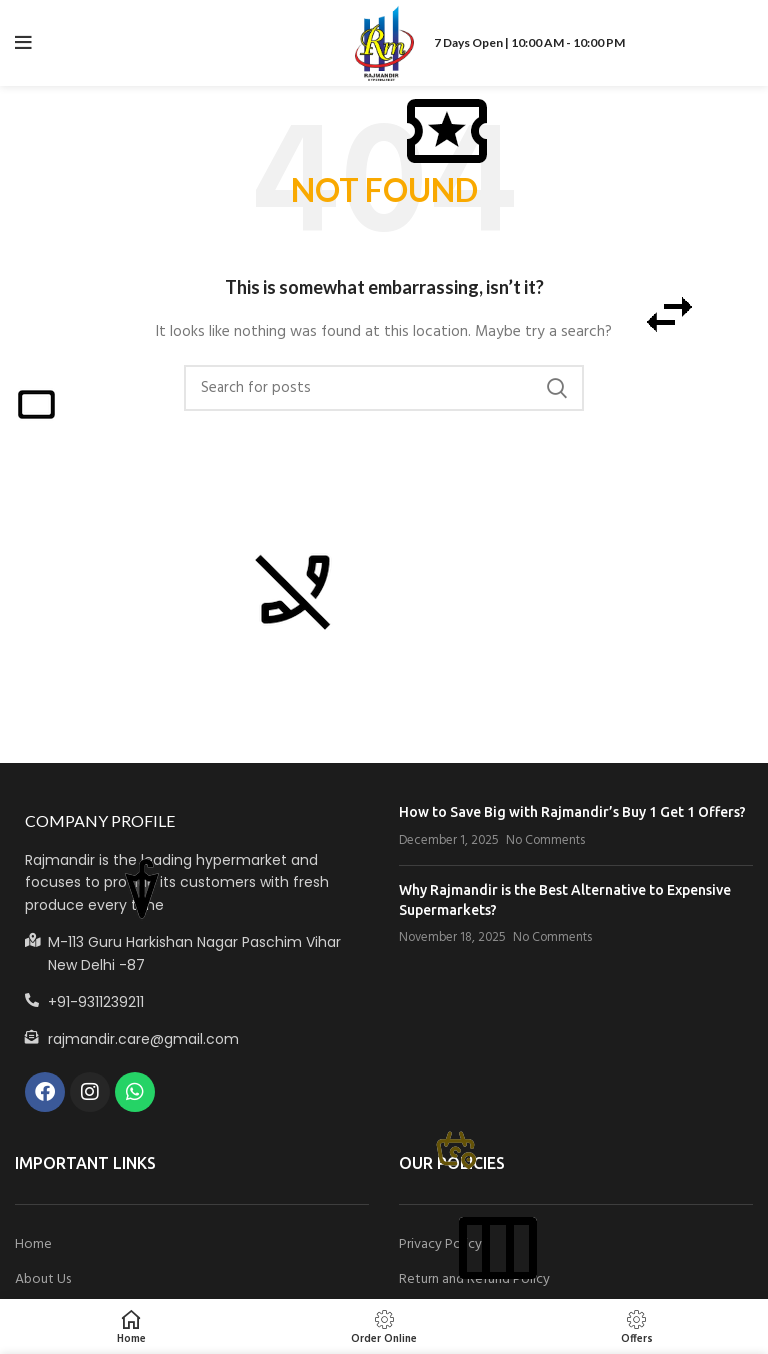  What do you see at coordinates (36, 404) in the screenshot?
I see `crop image to 5:4 aspect ratio` at bounding box center [36, 404].